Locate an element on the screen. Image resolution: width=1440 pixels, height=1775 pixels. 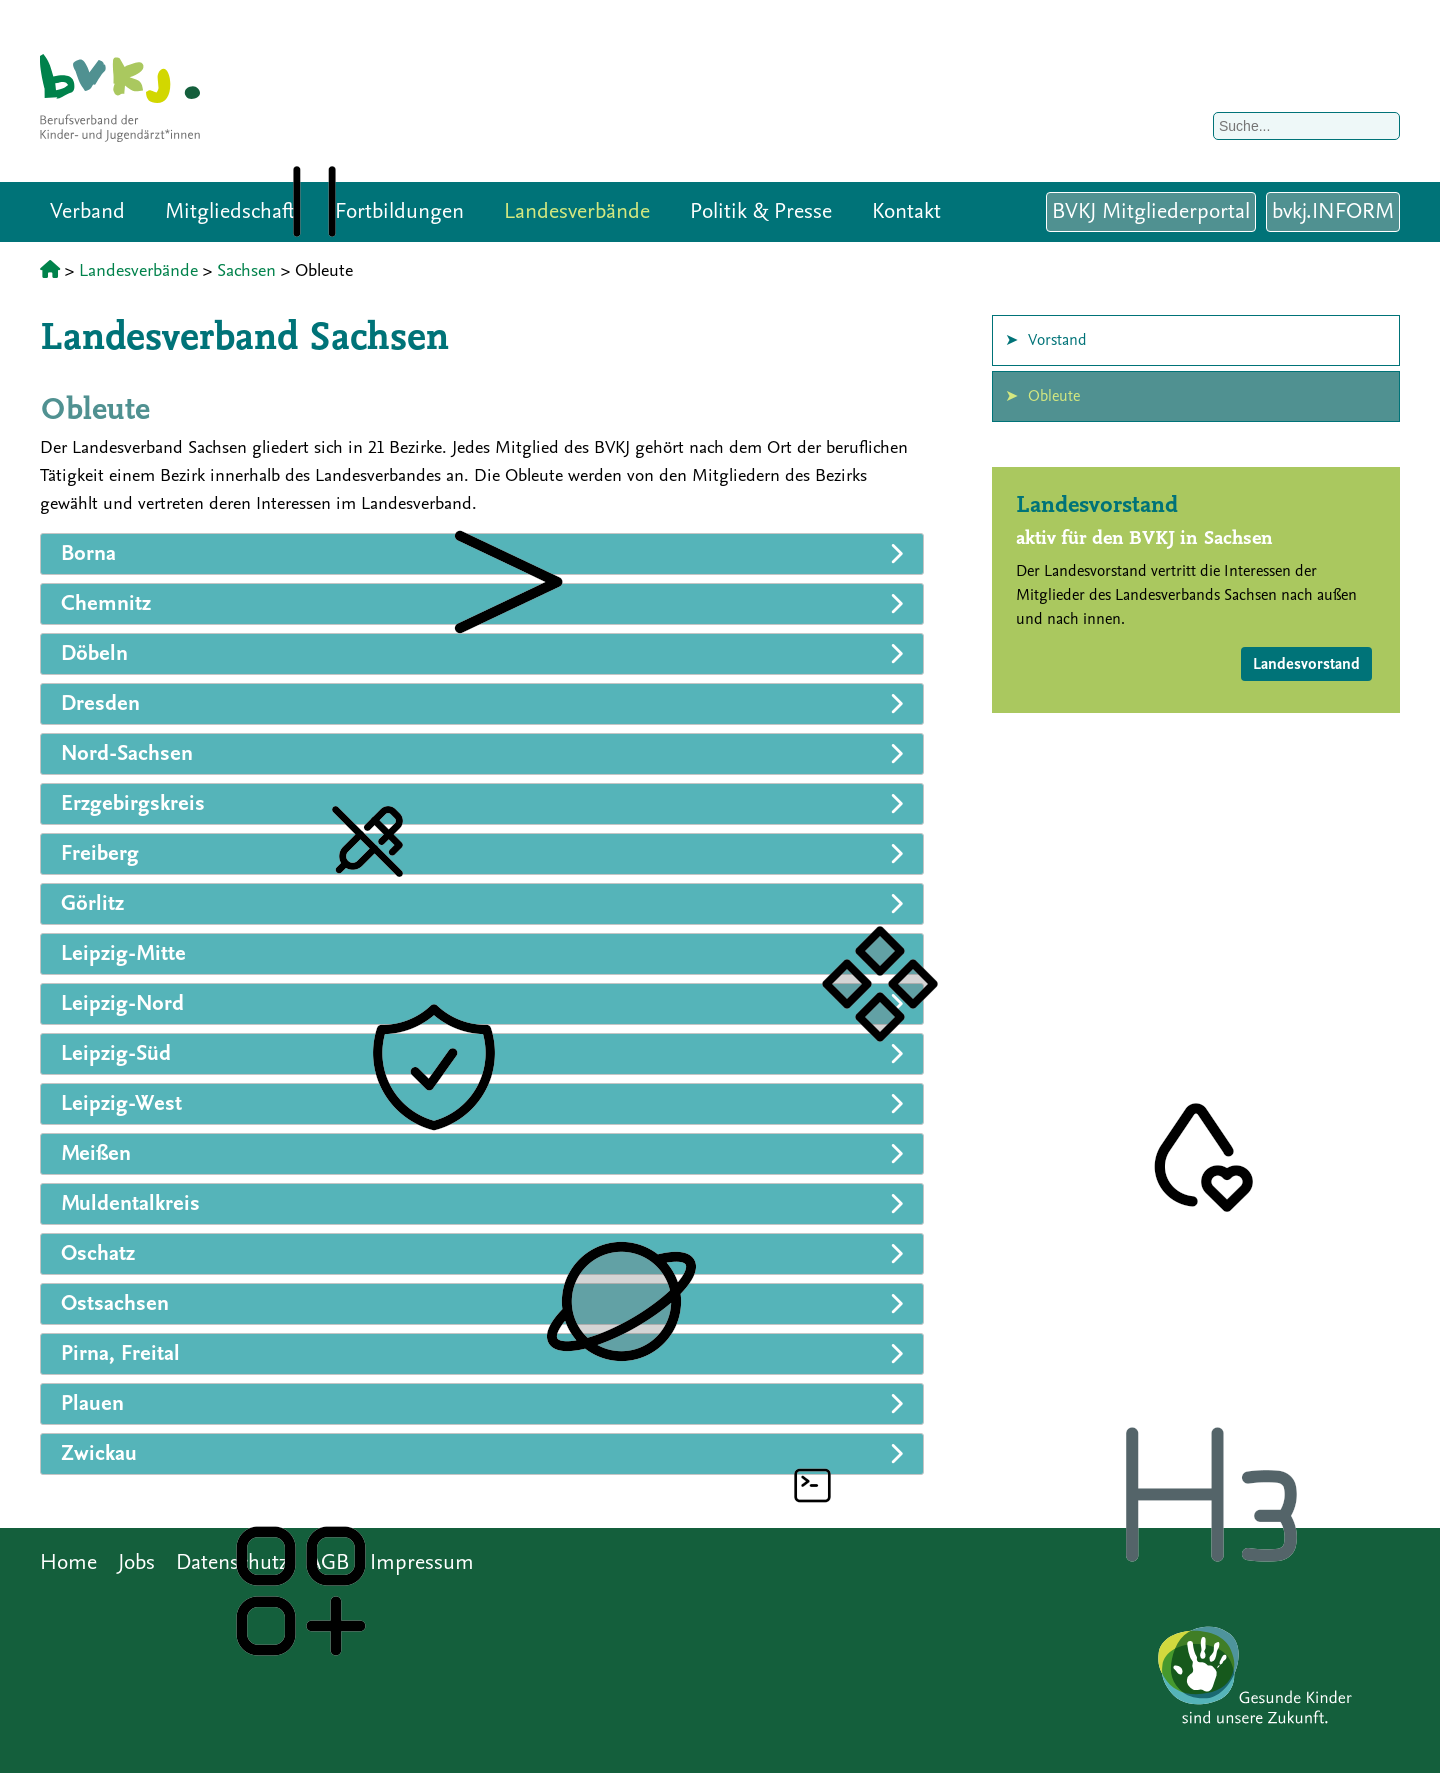
navigate to the next item or page is located at coordinates (501, 582).